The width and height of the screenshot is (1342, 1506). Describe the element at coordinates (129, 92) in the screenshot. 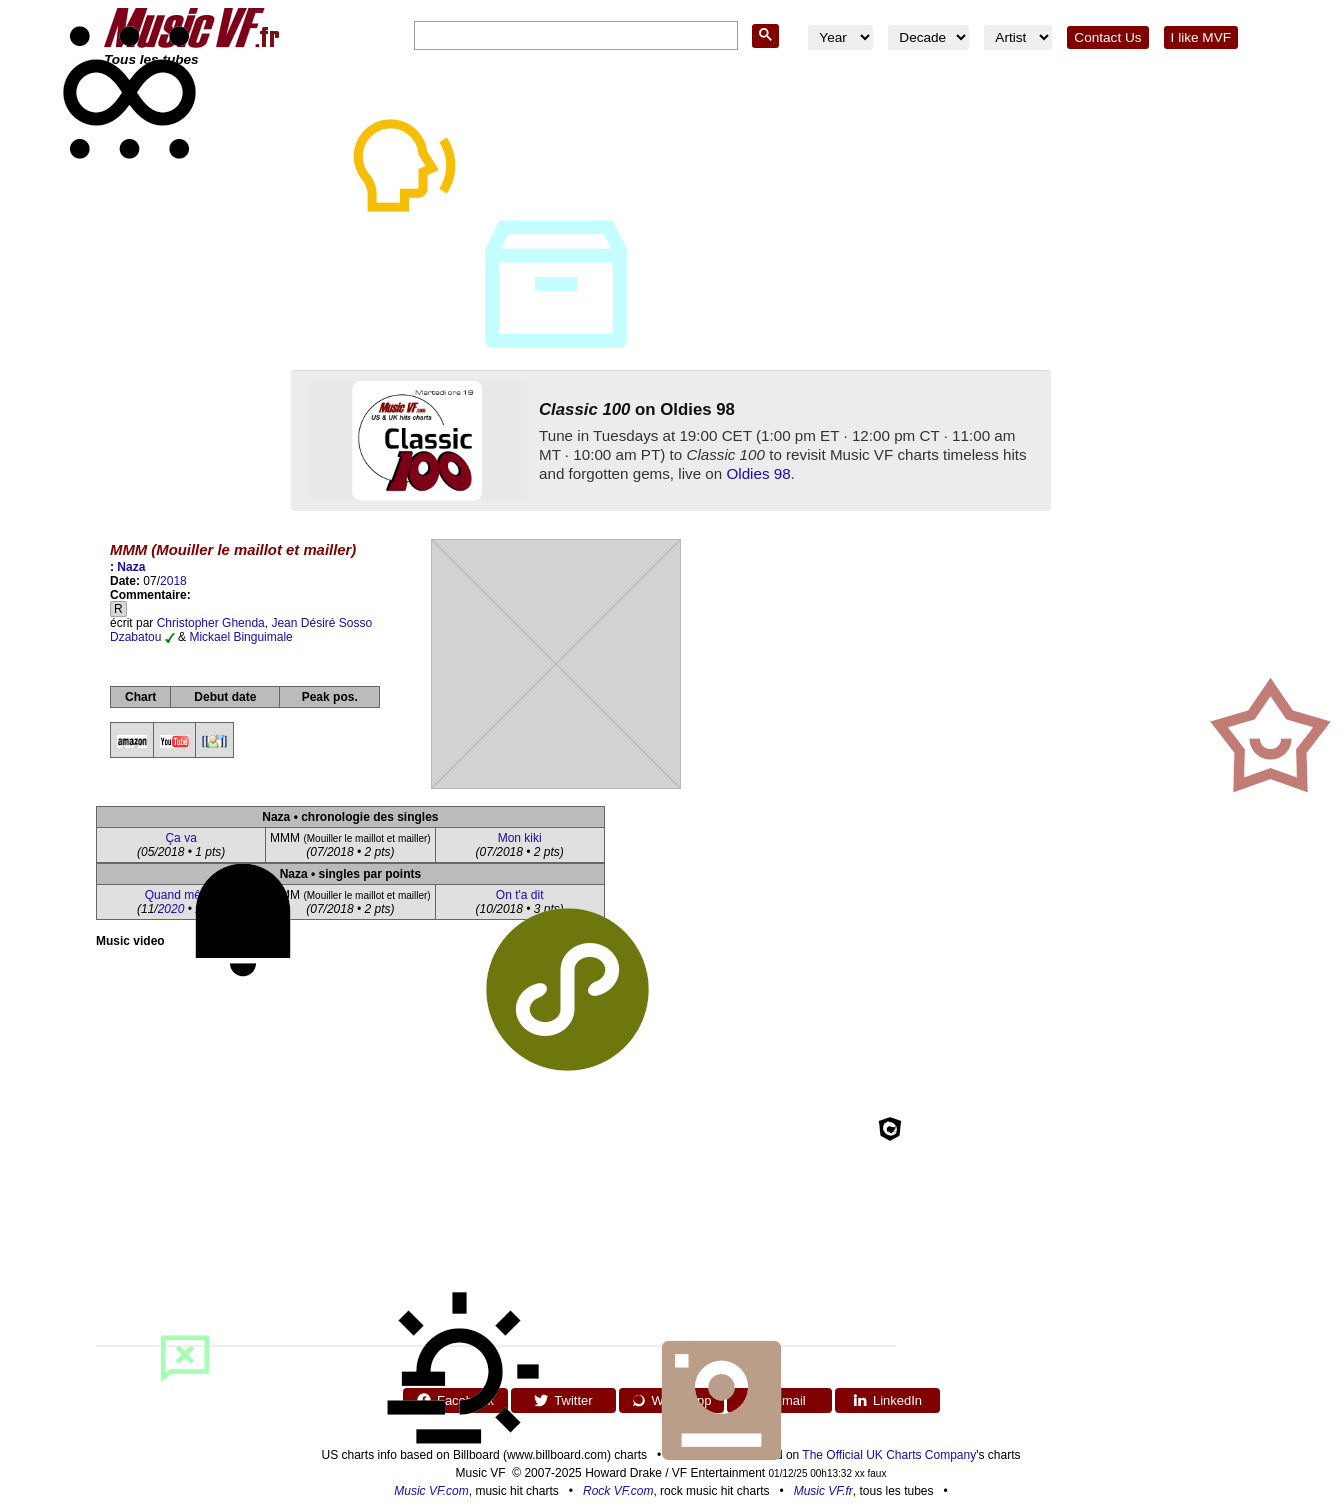

I see `indicates hazy weather conditions` at that location.